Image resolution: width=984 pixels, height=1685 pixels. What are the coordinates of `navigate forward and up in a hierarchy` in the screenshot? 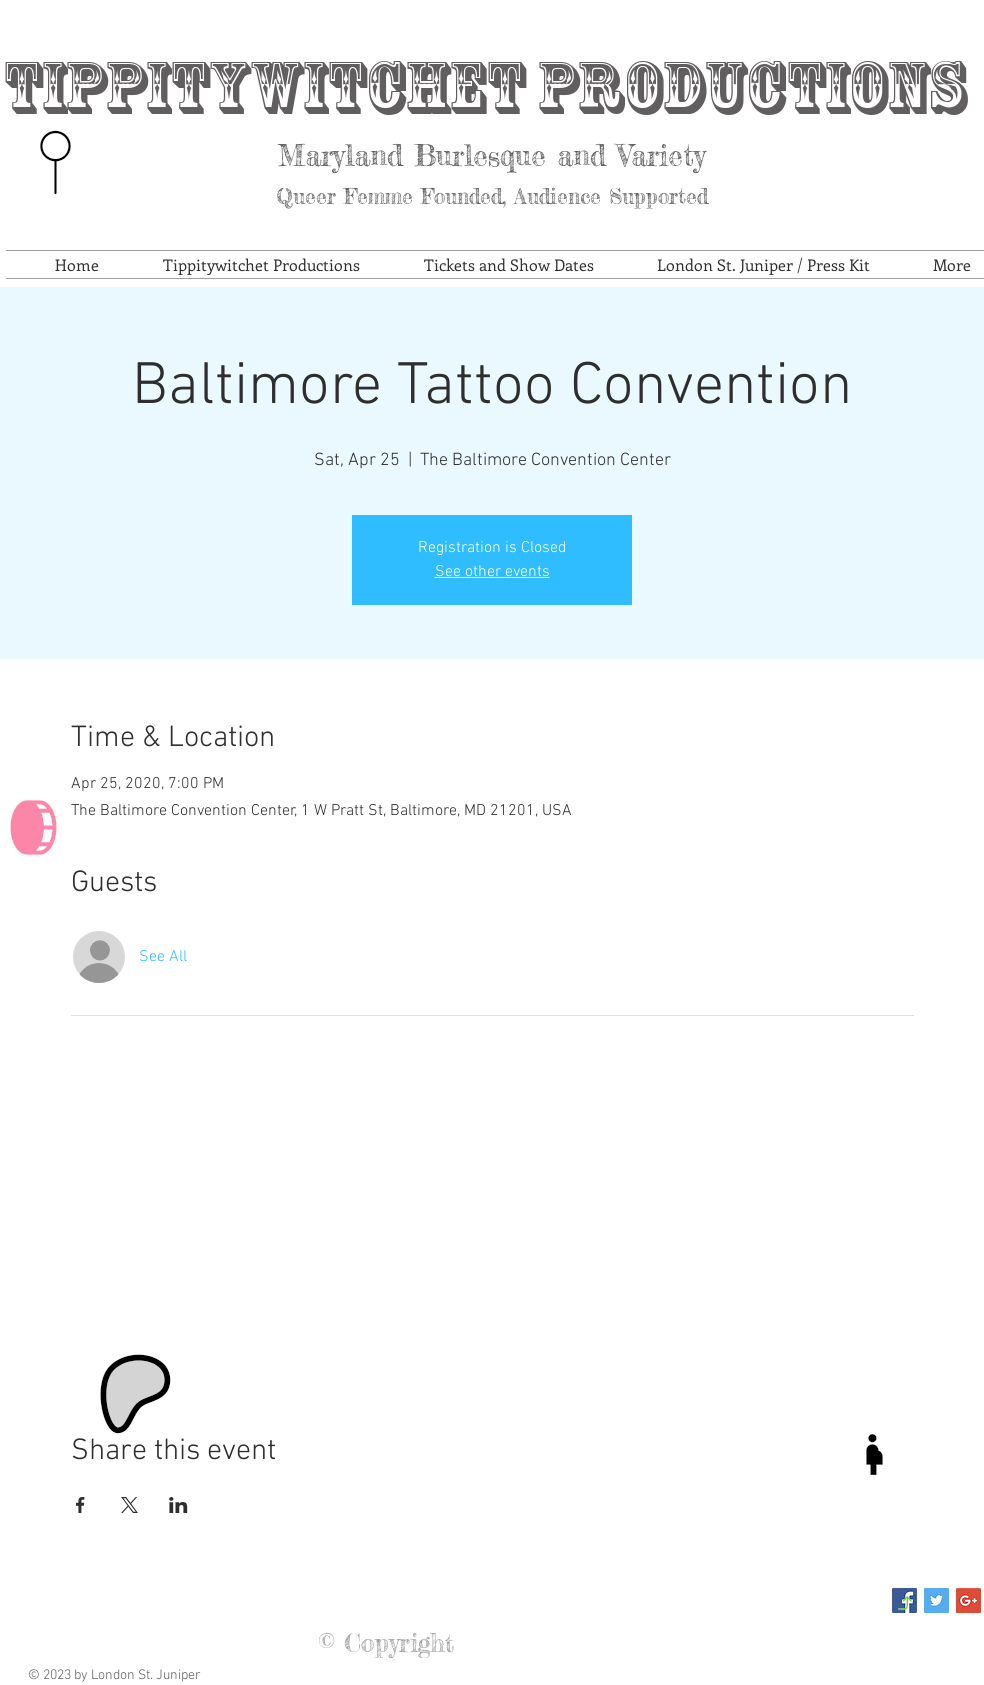 It's located at (905, 1603).